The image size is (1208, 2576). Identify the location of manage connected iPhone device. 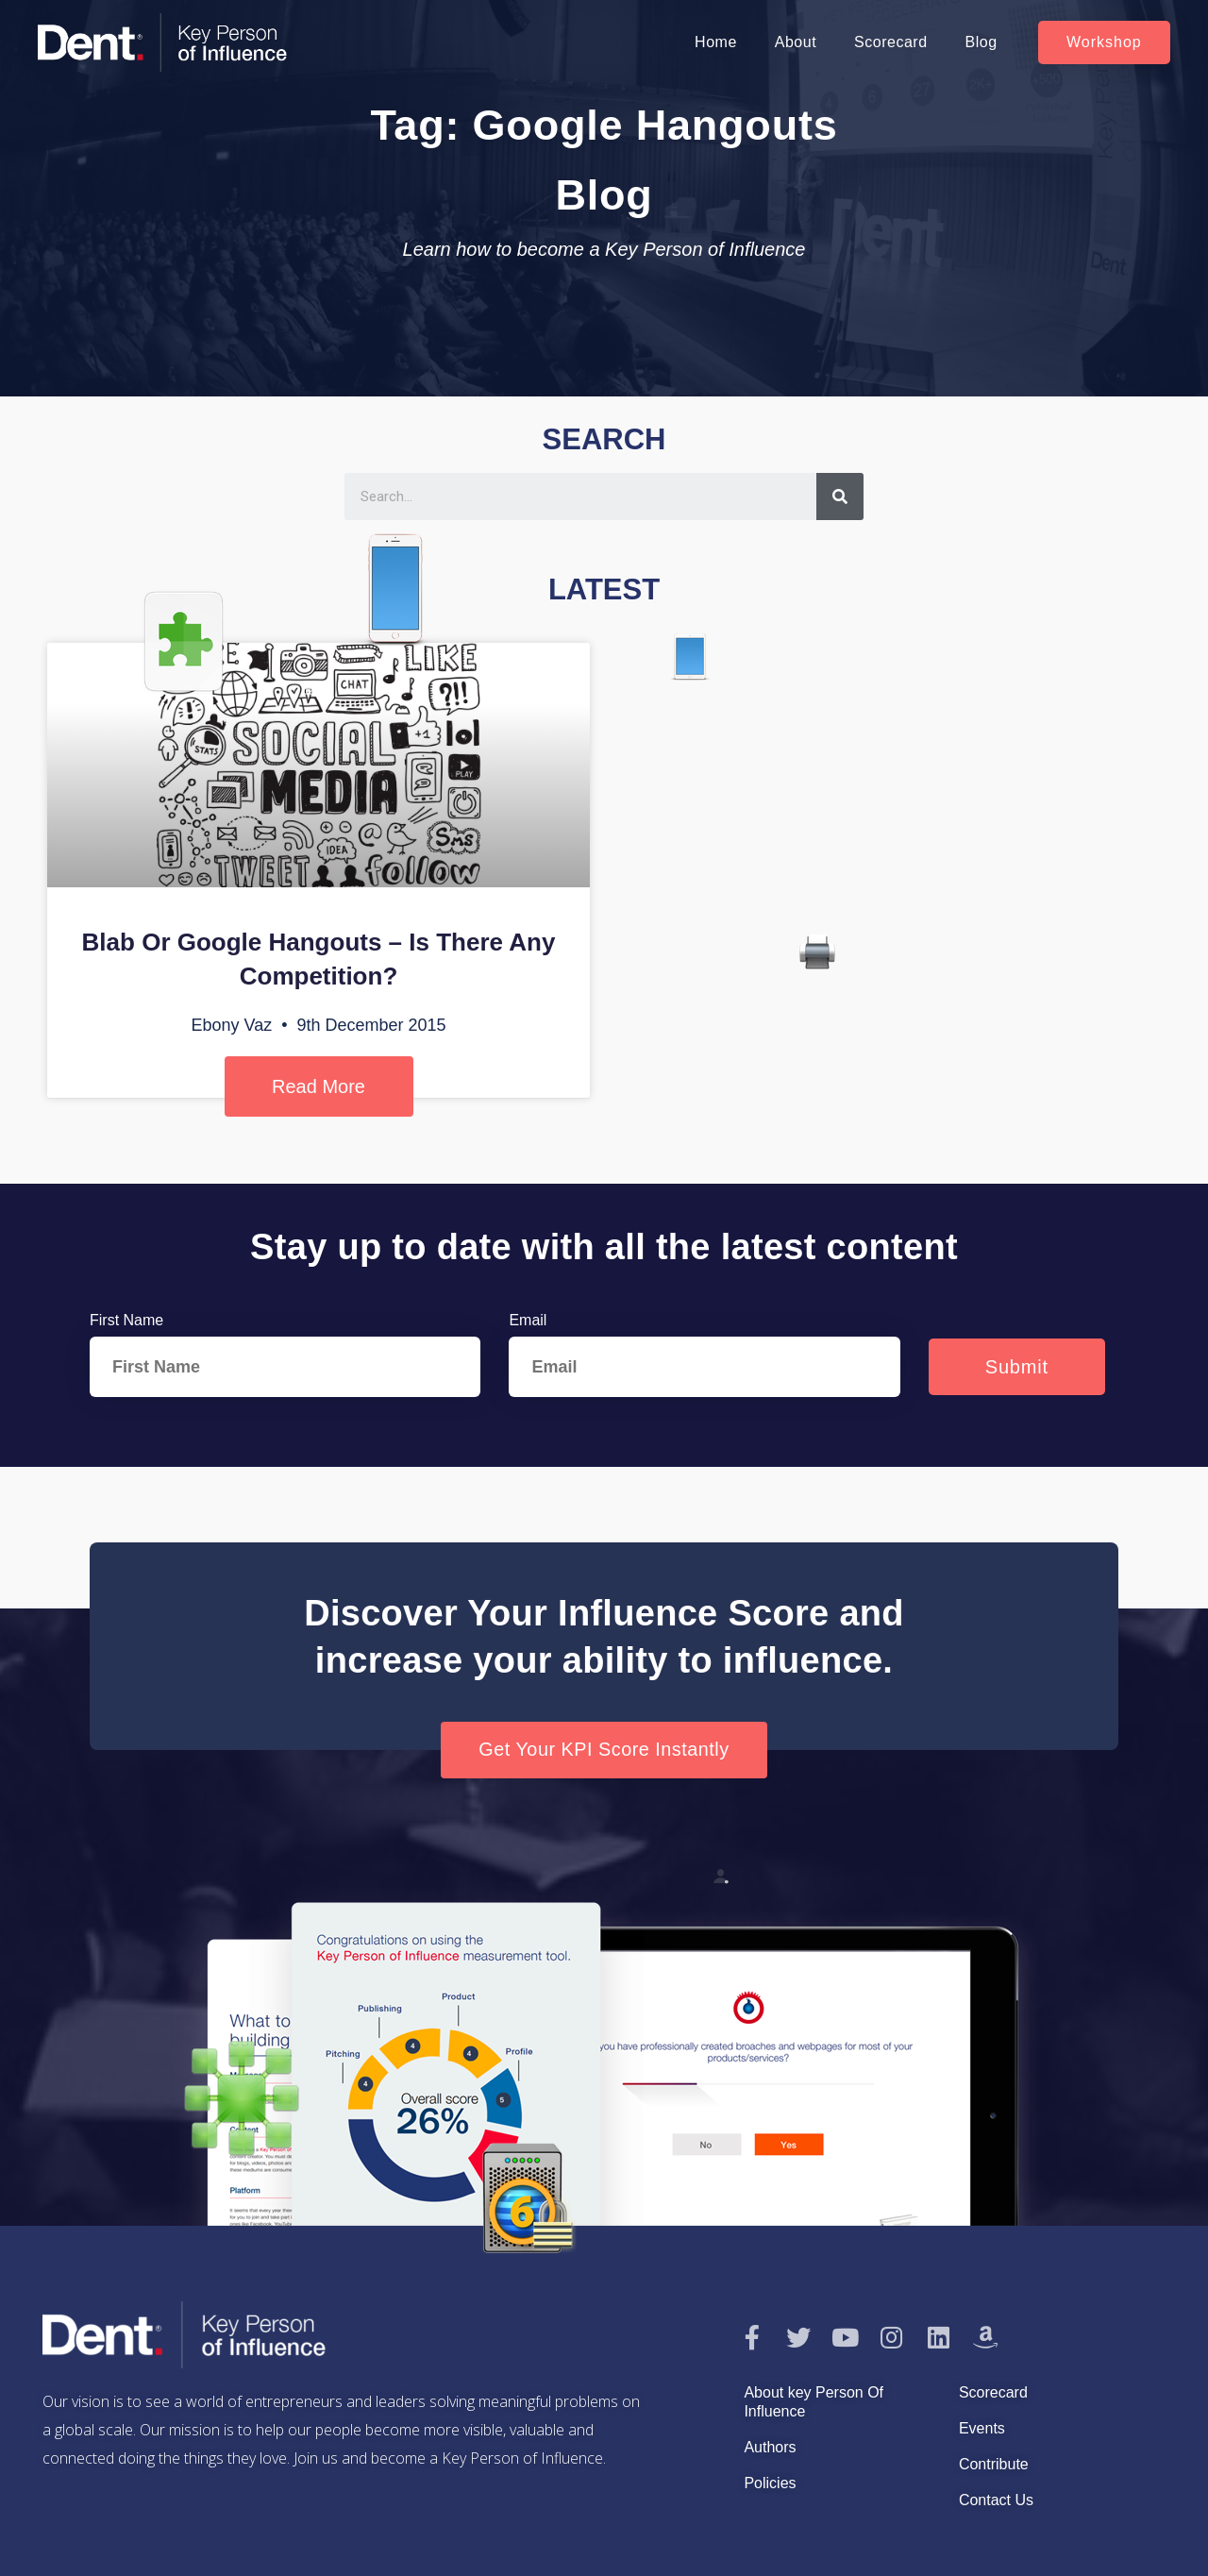
(395, 590).